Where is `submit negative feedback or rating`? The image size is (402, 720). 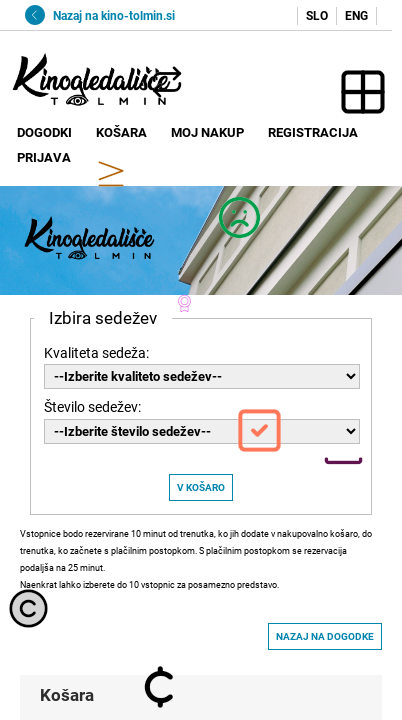
submit negative feedback or rating is located at coordinates (239, 217).